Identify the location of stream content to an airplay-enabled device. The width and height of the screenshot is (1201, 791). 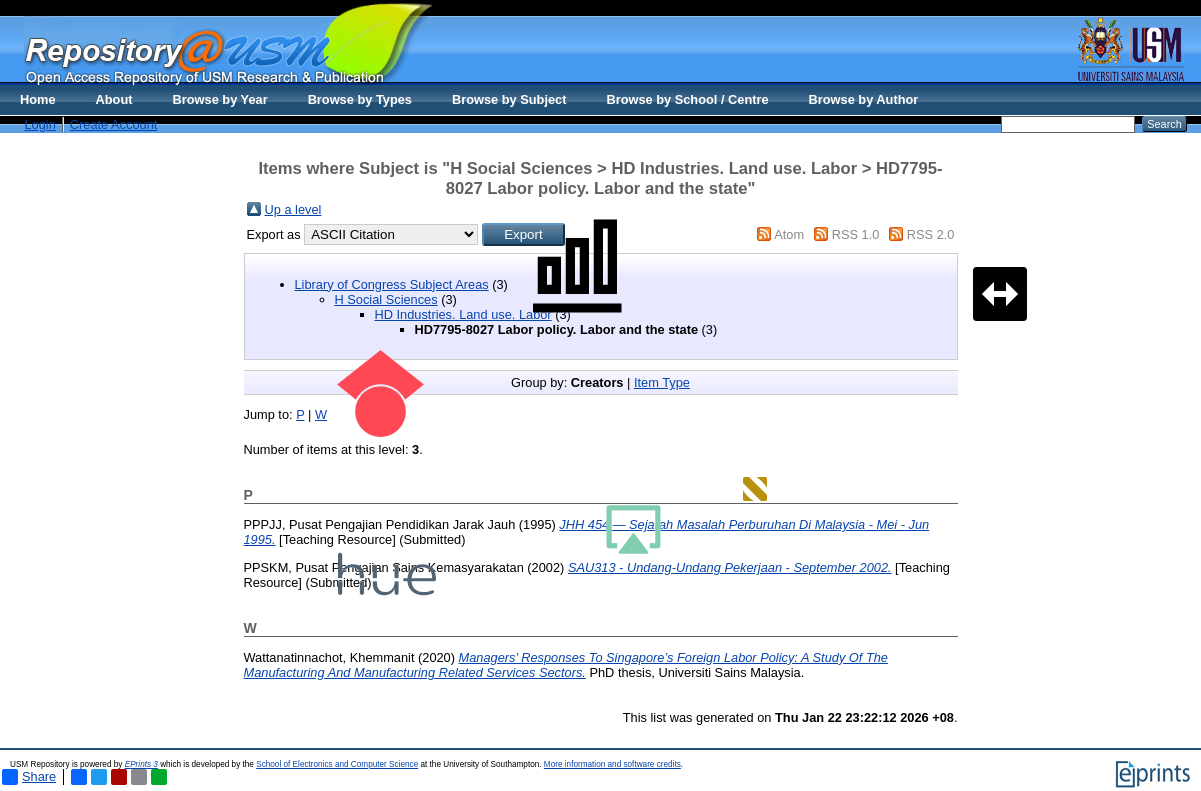
(633, 529).